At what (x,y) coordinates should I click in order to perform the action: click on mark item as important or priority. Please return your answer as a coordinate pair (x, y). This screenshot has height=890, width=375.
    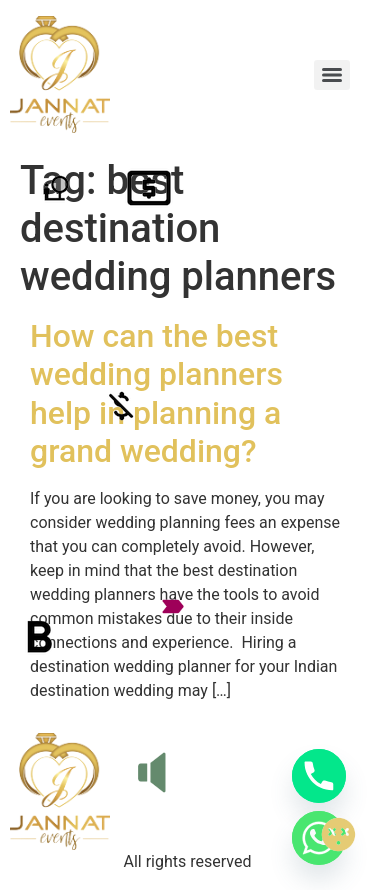
    Looking at the image, I should click on (172, 606).